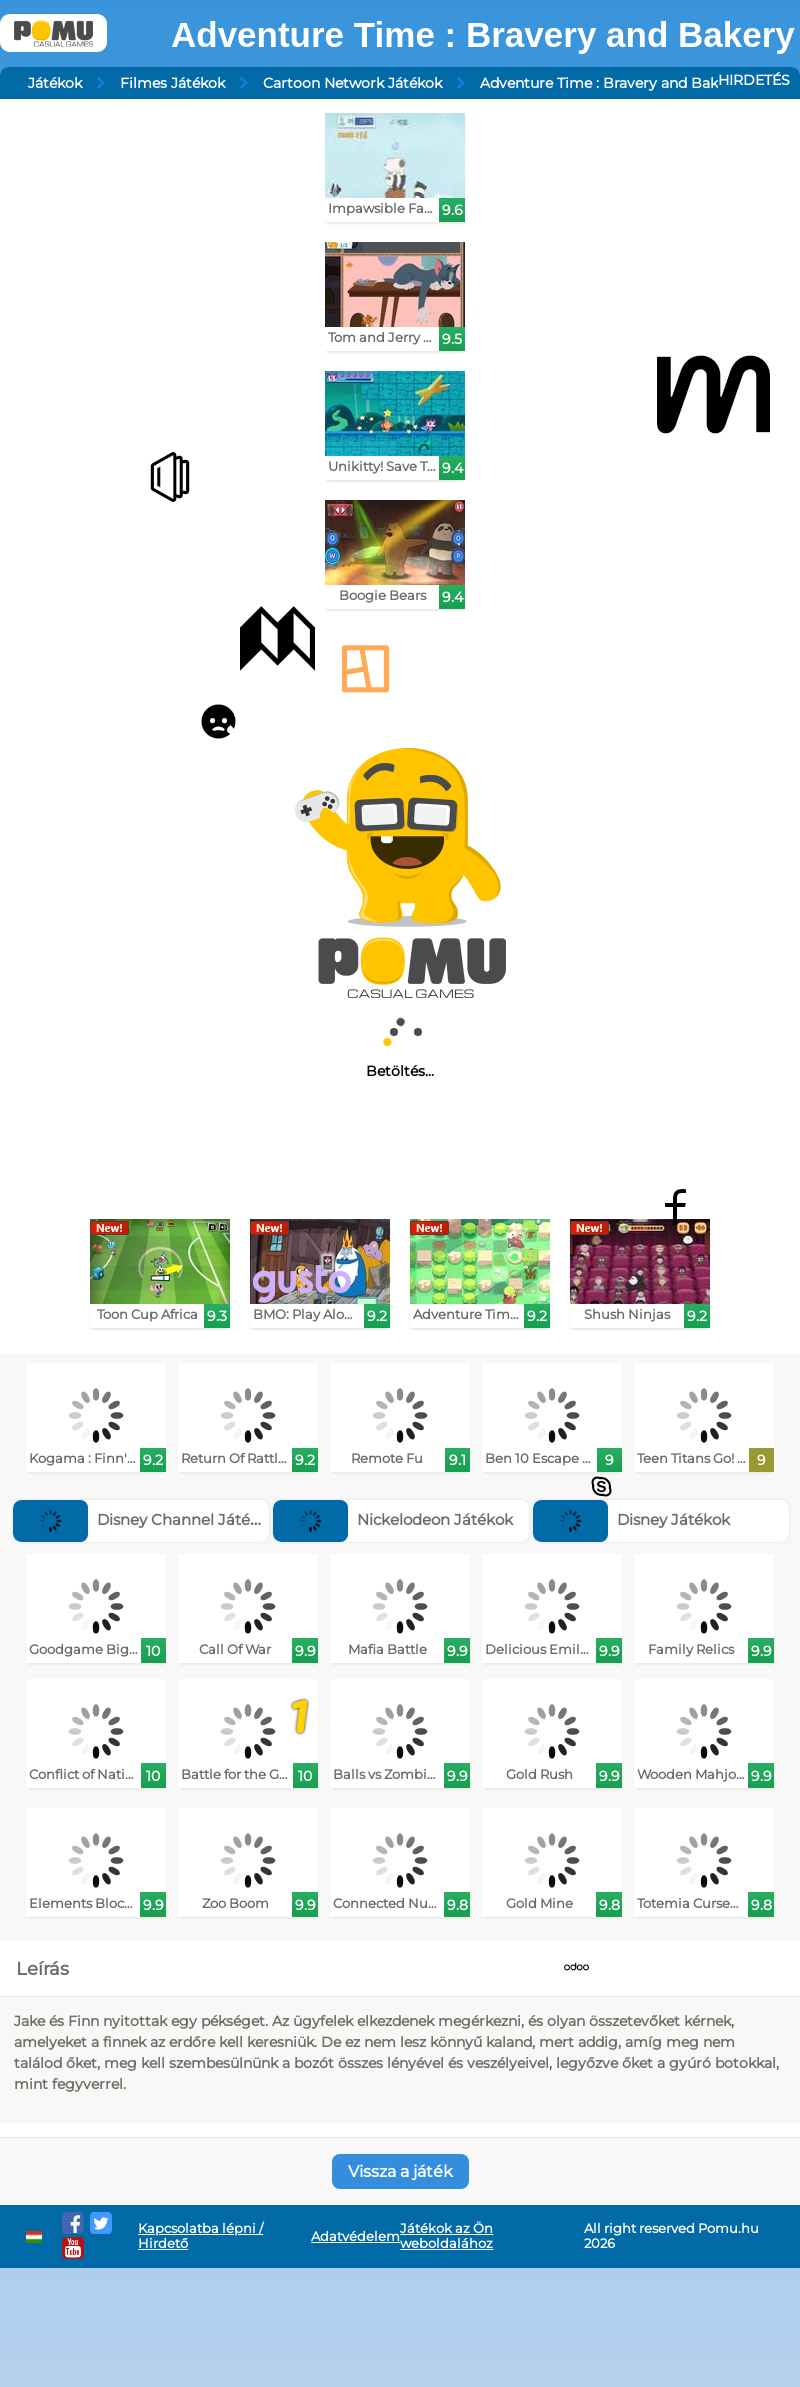  I want to click on open outline knowledge base app, so click(170, 477).